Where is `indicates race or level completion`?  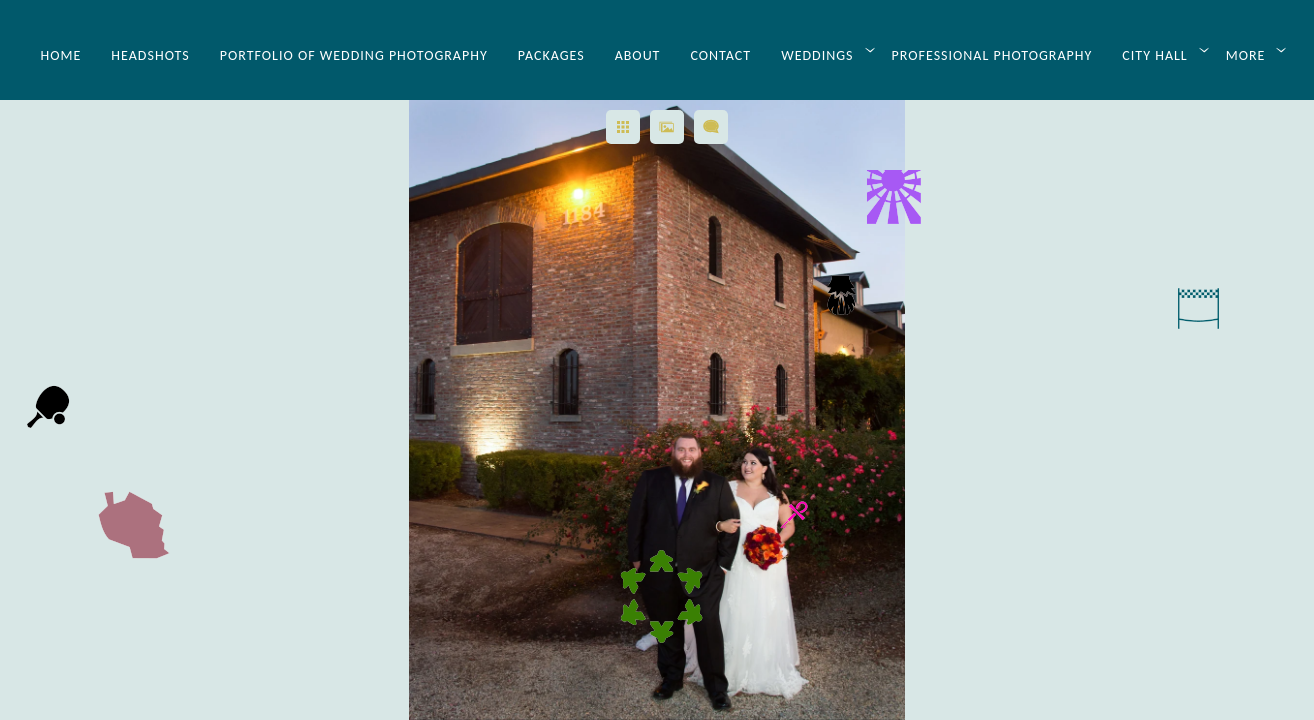
indicates race or level completion is located at coordinates (1198, 308).